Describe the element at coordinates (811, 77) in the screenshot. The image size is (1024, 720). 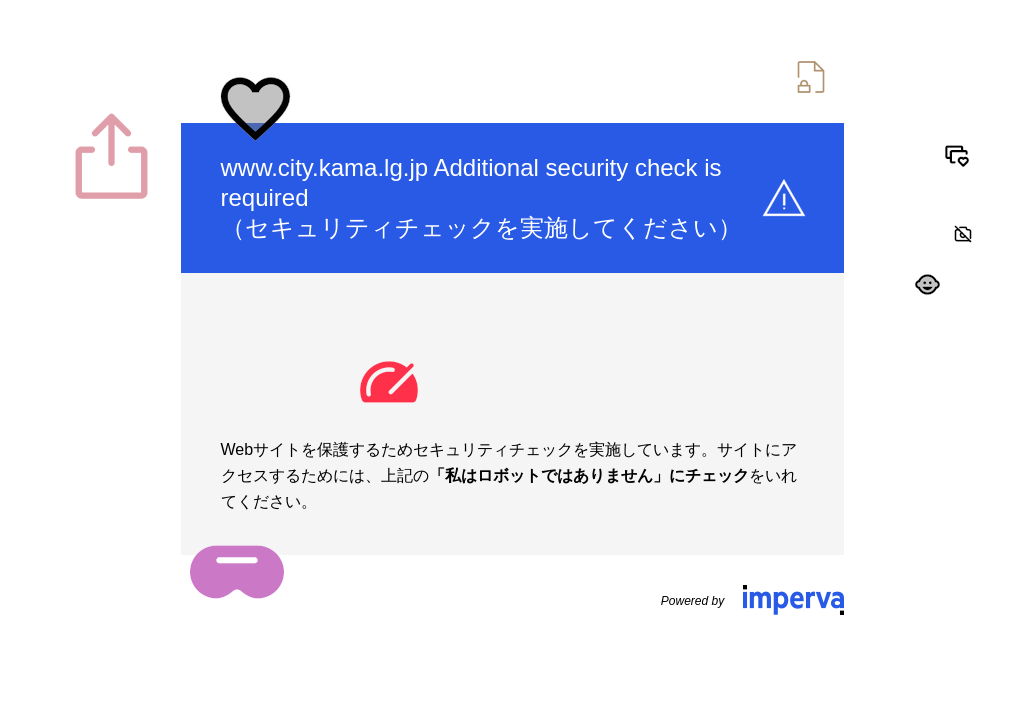
I see `access a locked or protected file` at that location.